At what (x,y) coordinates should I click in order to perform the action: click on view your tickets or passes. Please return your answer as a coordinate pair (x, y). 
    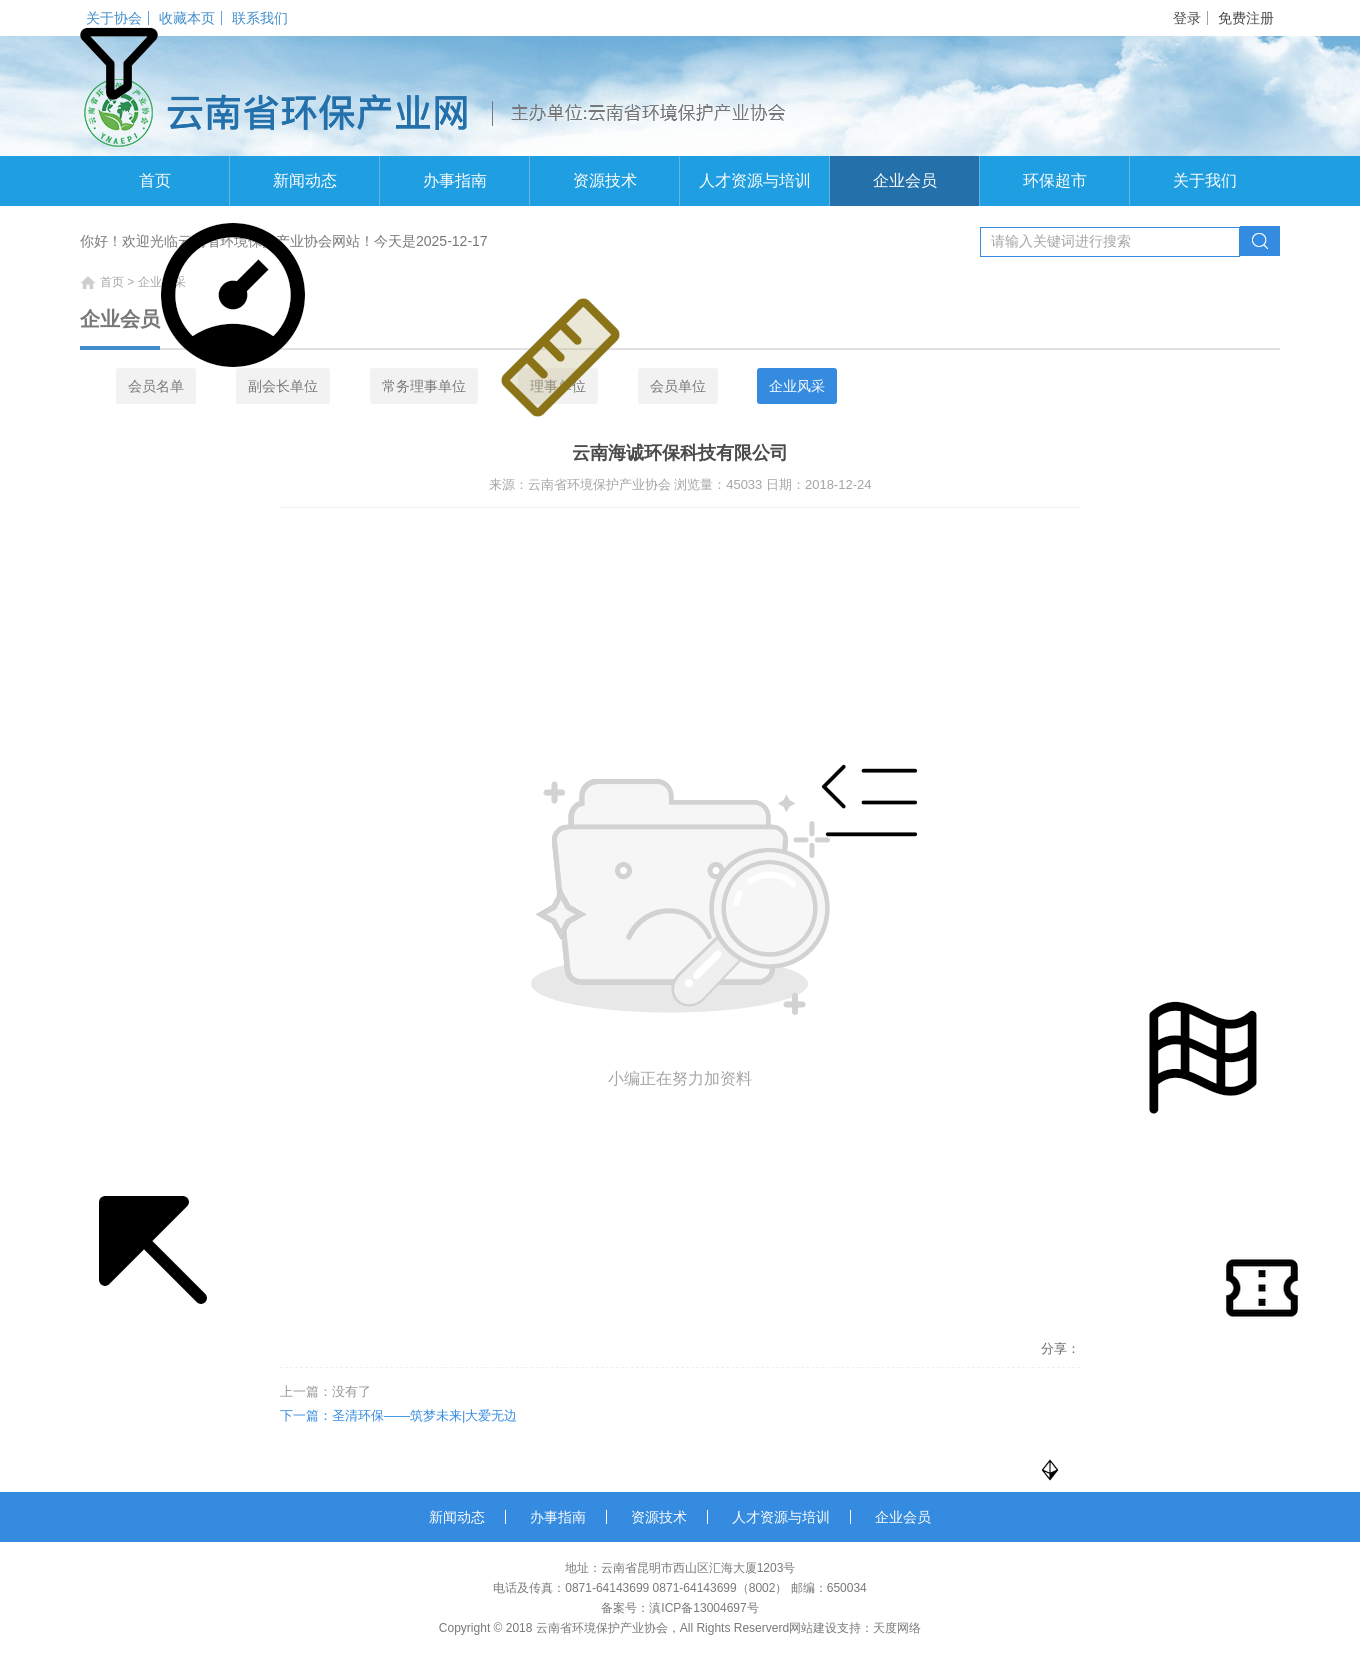
    Looking at the image, I should click on (1262, 1288).